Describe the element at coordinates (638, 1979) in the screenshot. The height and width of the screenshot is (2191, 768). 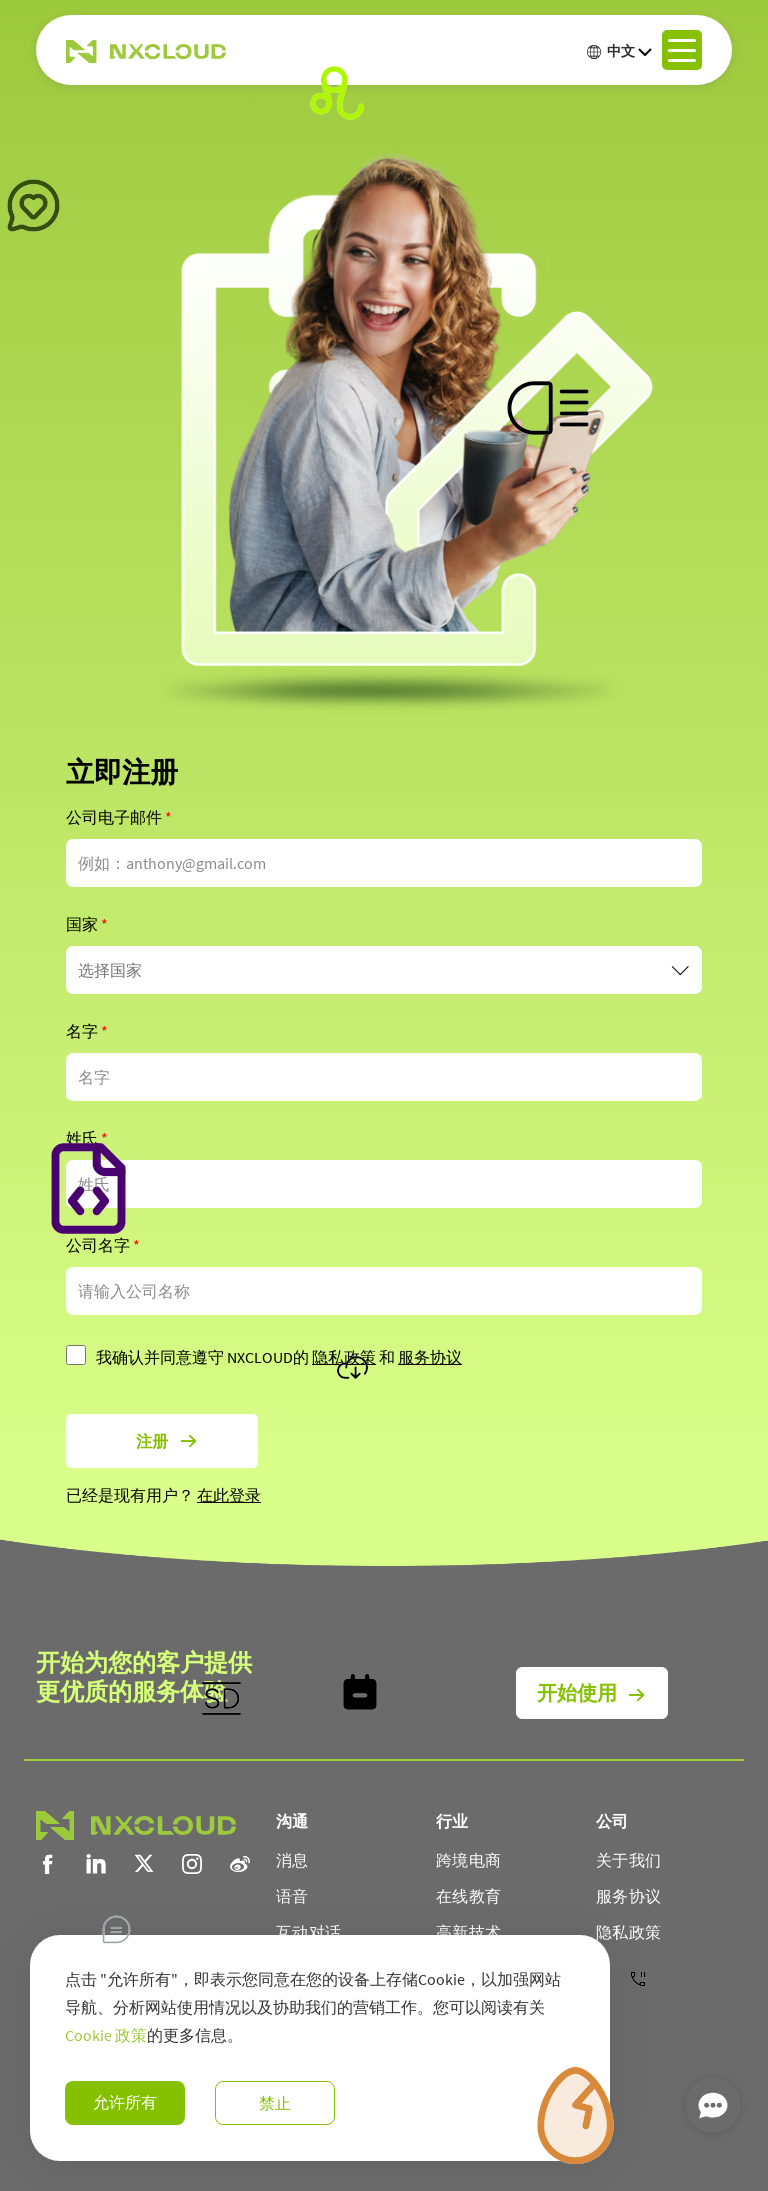
I see `call on hold` at that location.